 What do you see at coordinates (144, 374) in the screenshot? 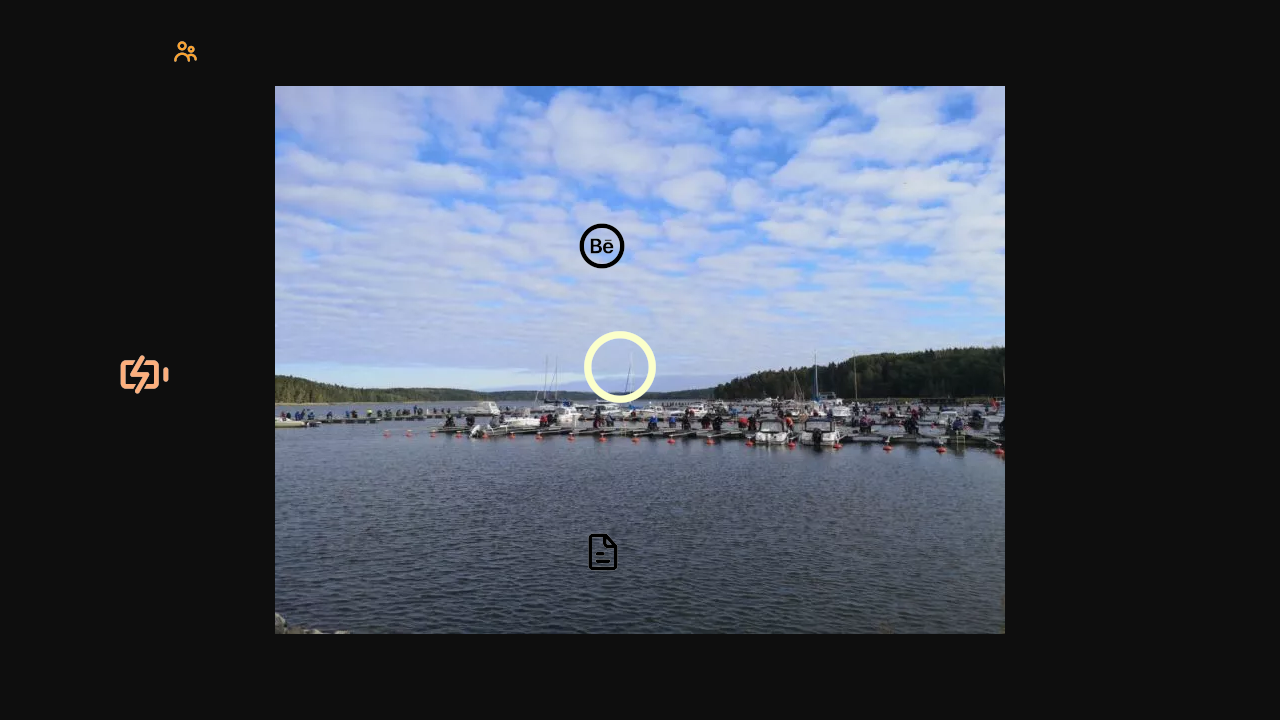
I see `view device charging status` at bounding box center [144, 374].